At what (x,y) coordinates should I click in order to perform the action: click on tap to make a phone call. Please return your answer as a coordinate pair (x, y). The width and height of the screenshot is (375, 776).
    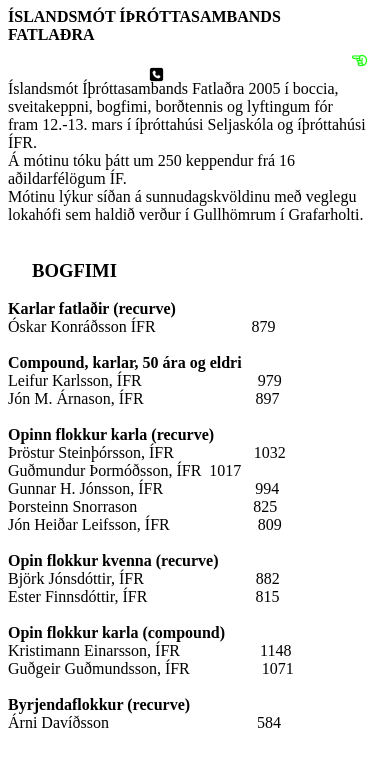
    Looking at the image, I should click on (156, 74).